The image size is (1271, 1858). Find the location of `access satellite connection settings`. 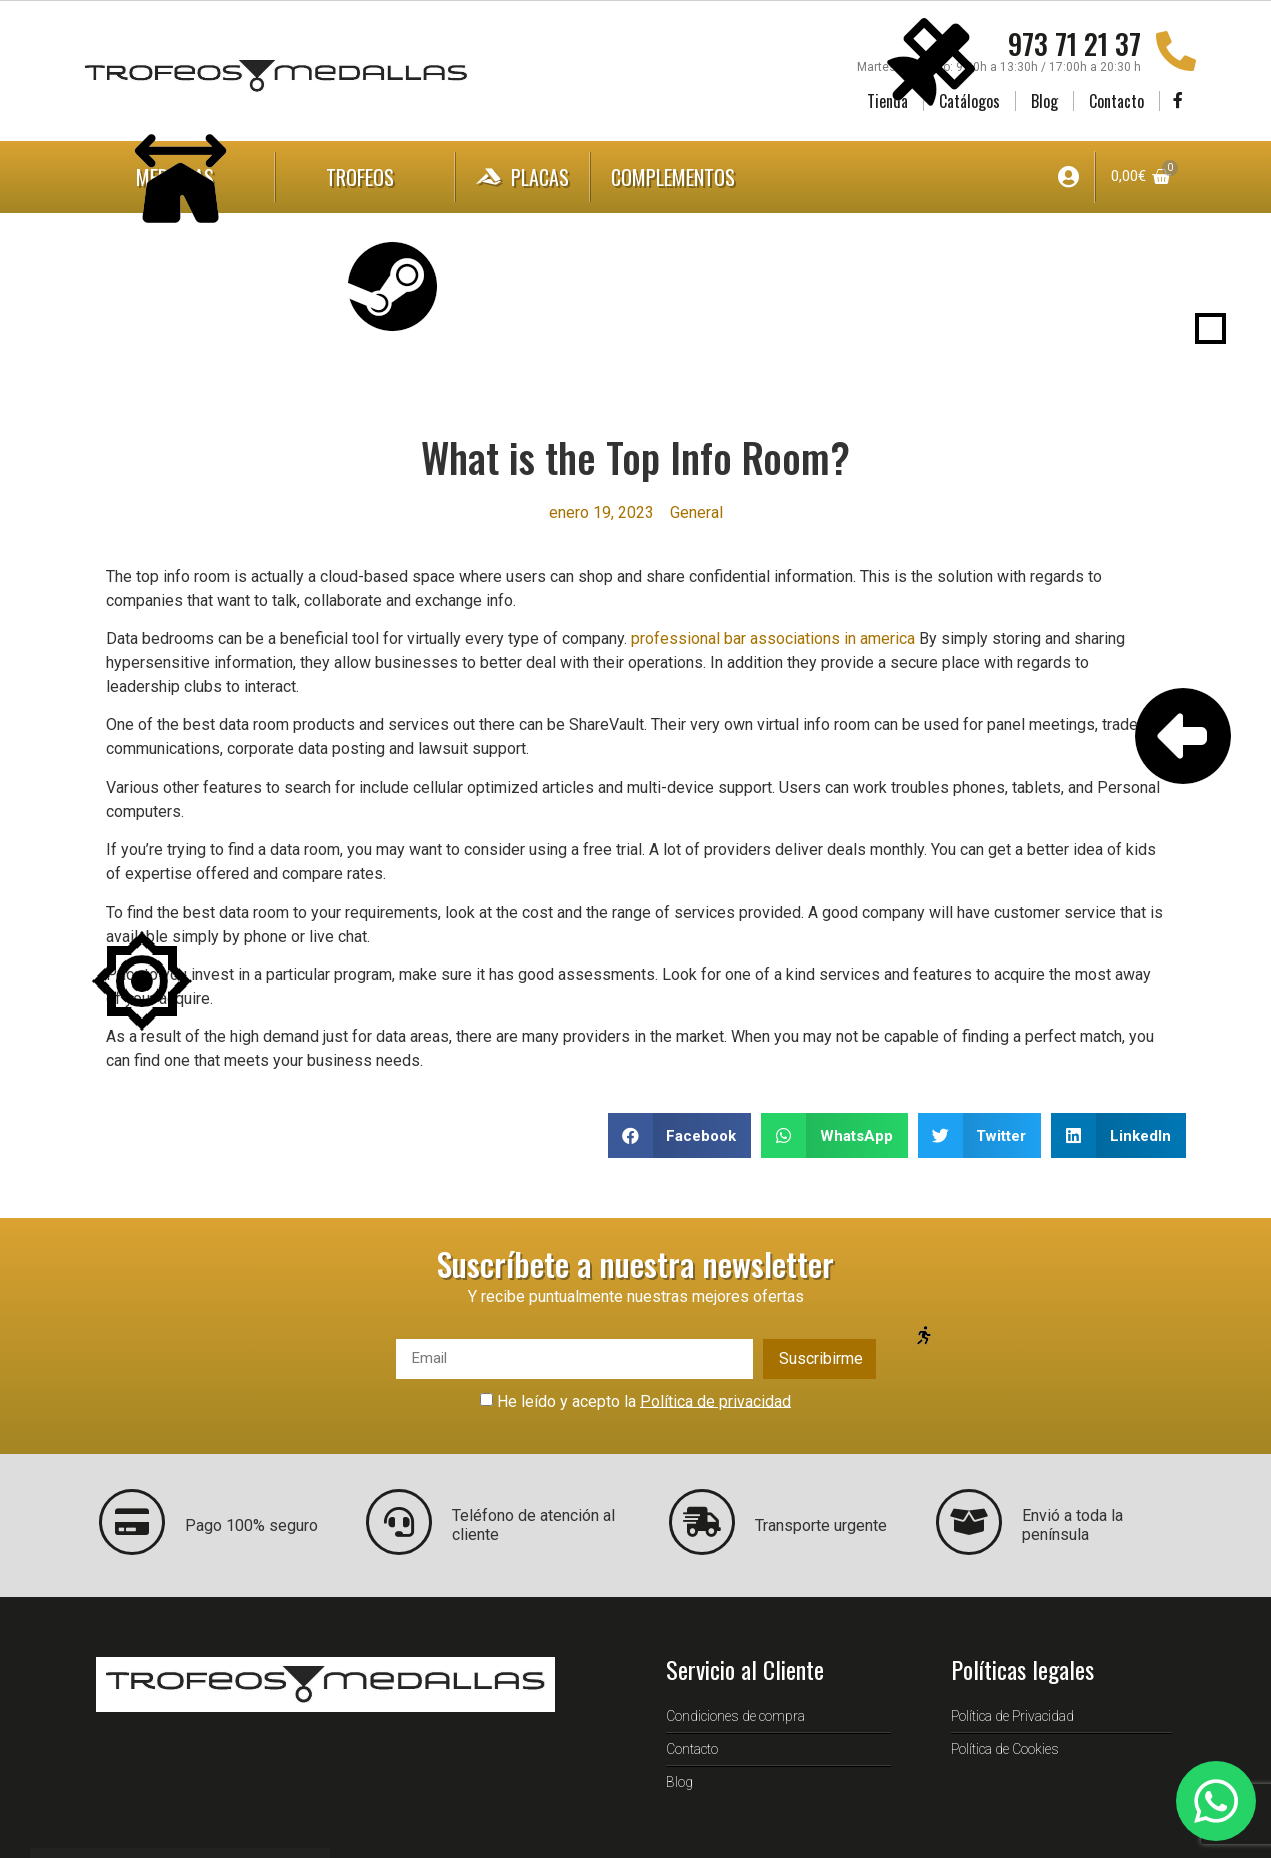

access satellite connection settings is located at coordinates (931, 62).